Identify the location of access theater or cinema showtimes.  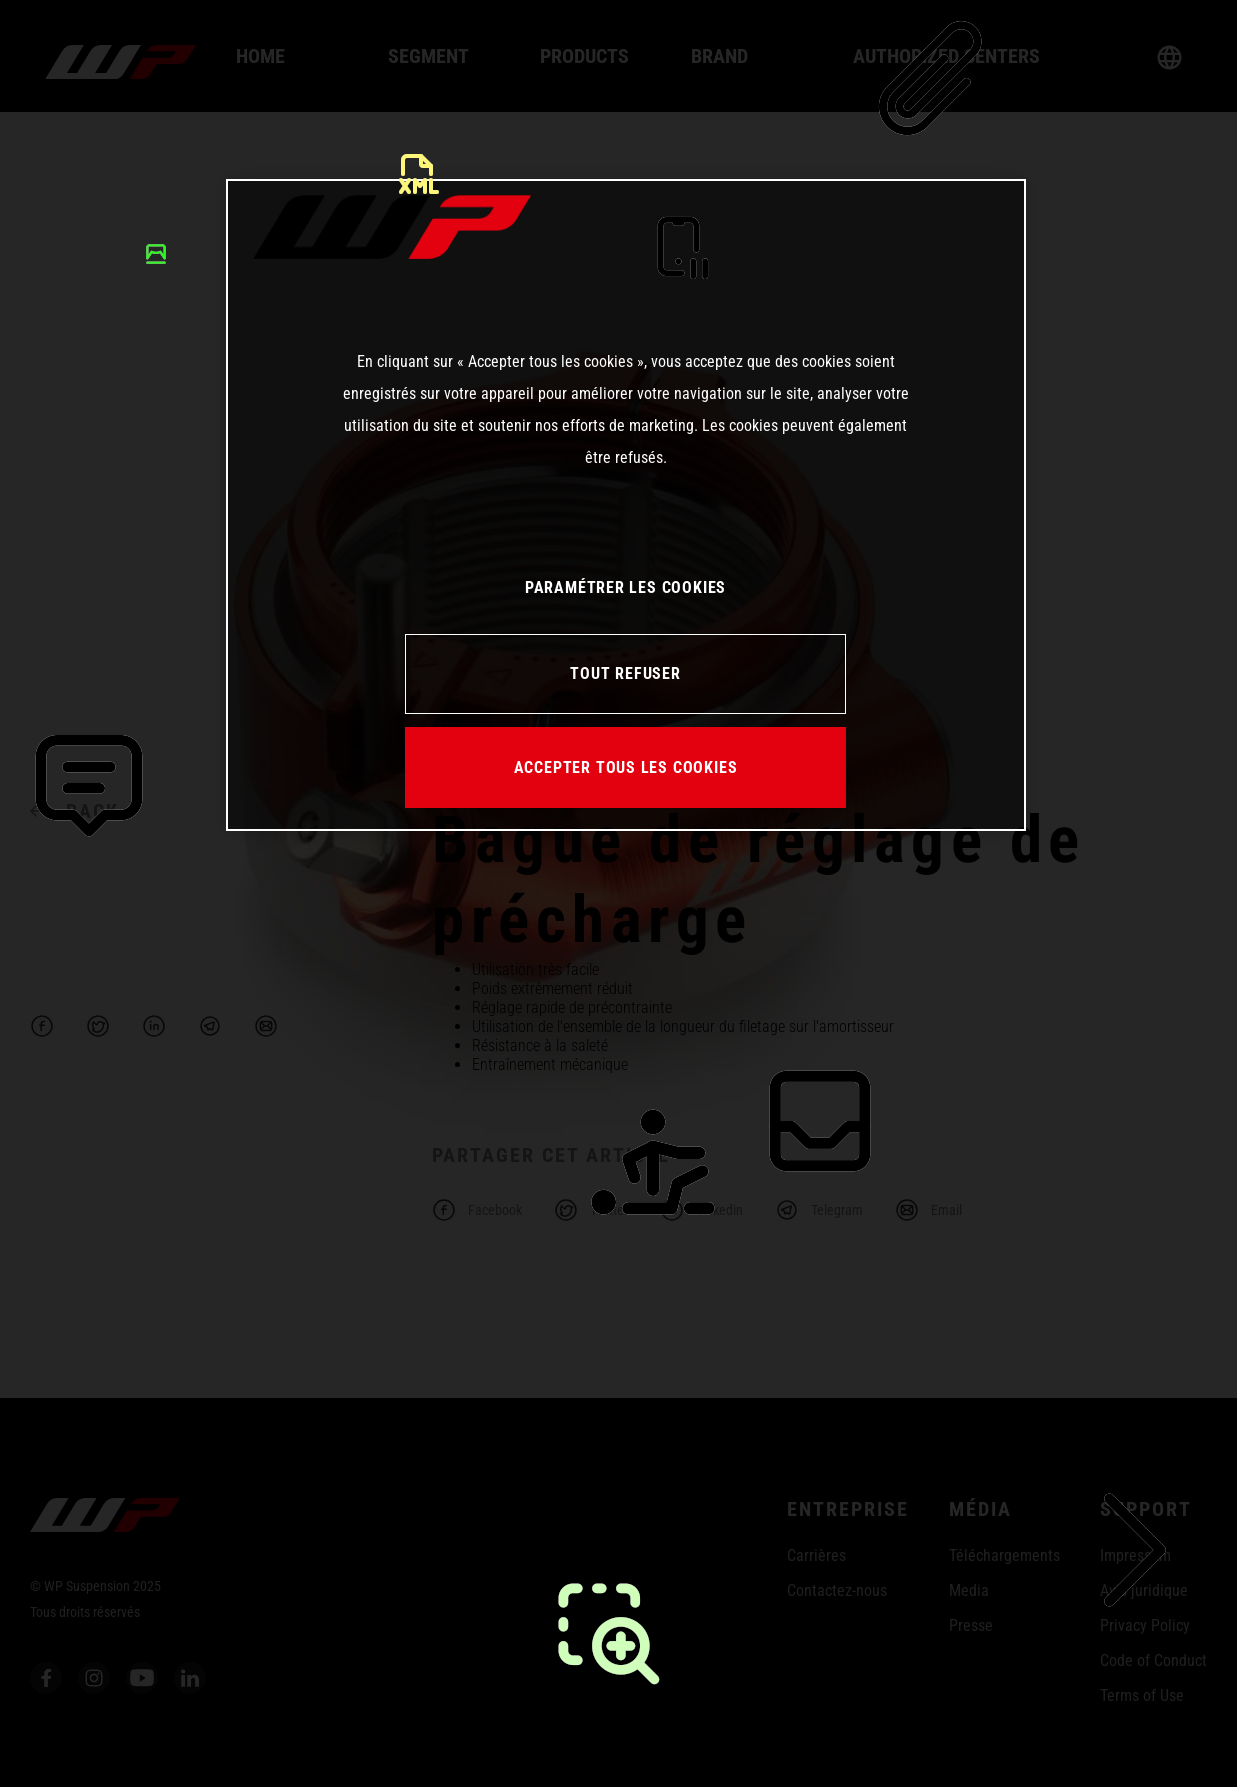
(156, 254).